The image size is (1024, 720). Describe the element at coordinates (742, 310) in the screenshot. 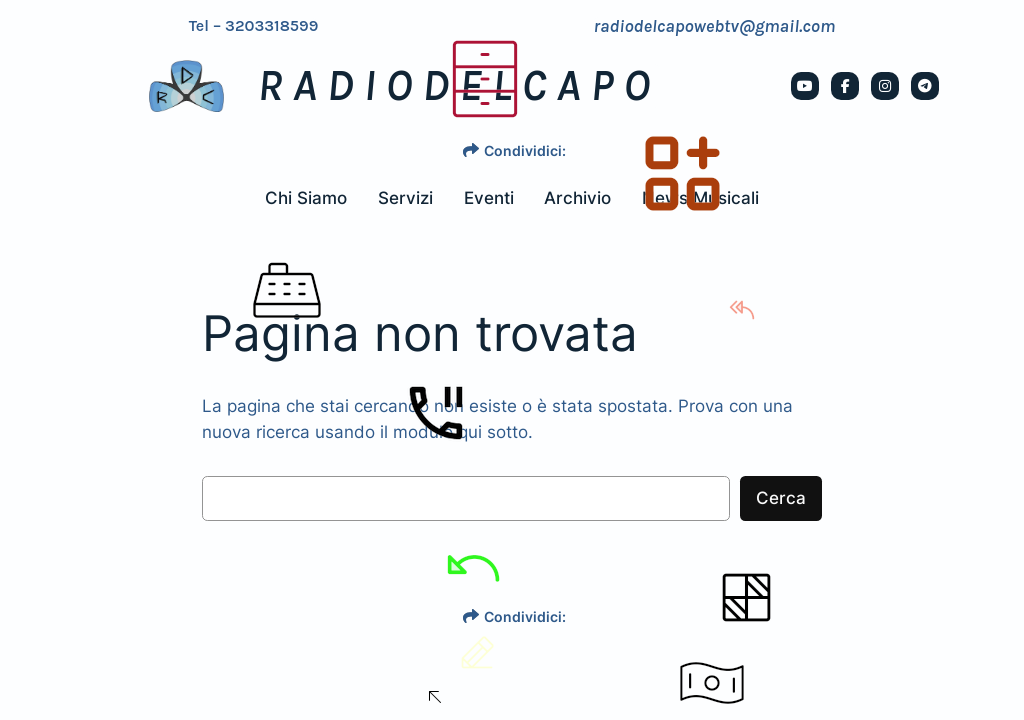

I see `reply all to a message or email` at that location.